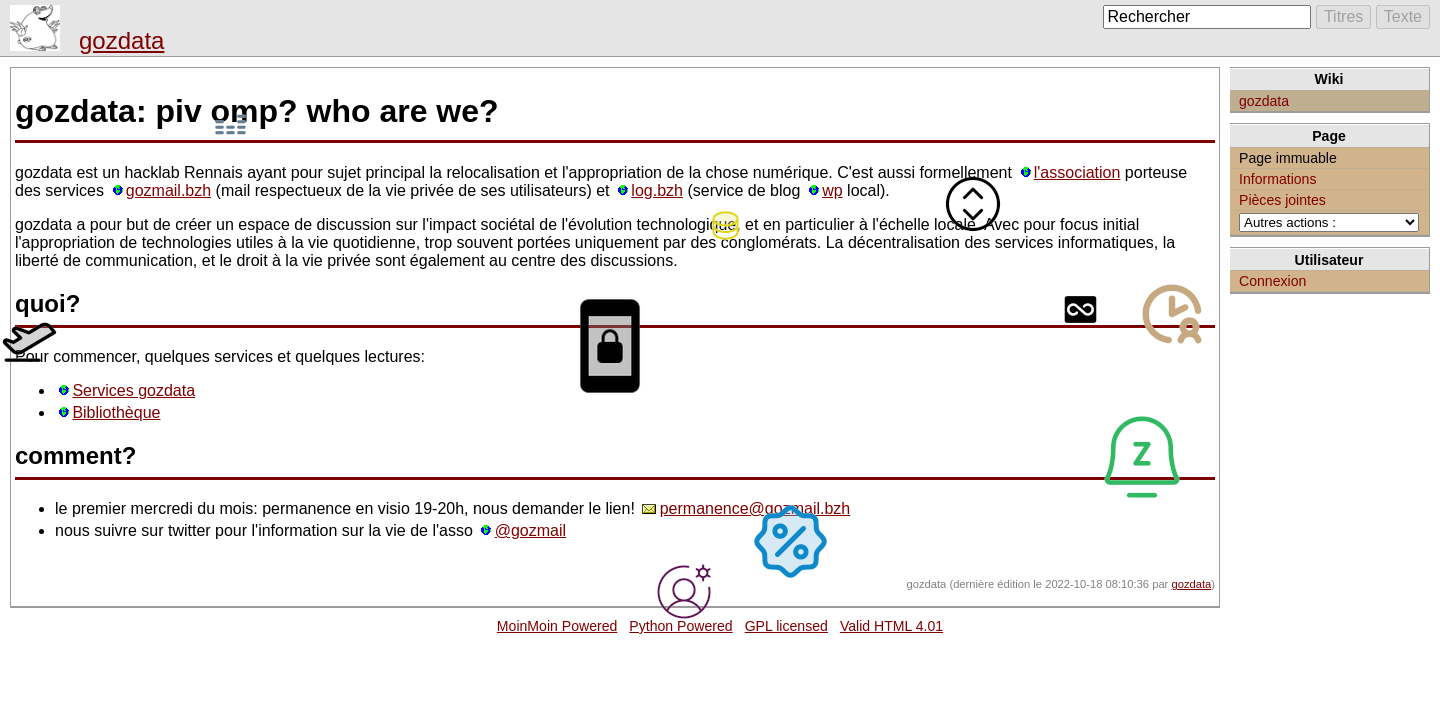 The width and height of the screenshot is (1440, 720). Describe the element at coordinates (725, 225) in the screenshot. I see `access database or data storage` at that location.